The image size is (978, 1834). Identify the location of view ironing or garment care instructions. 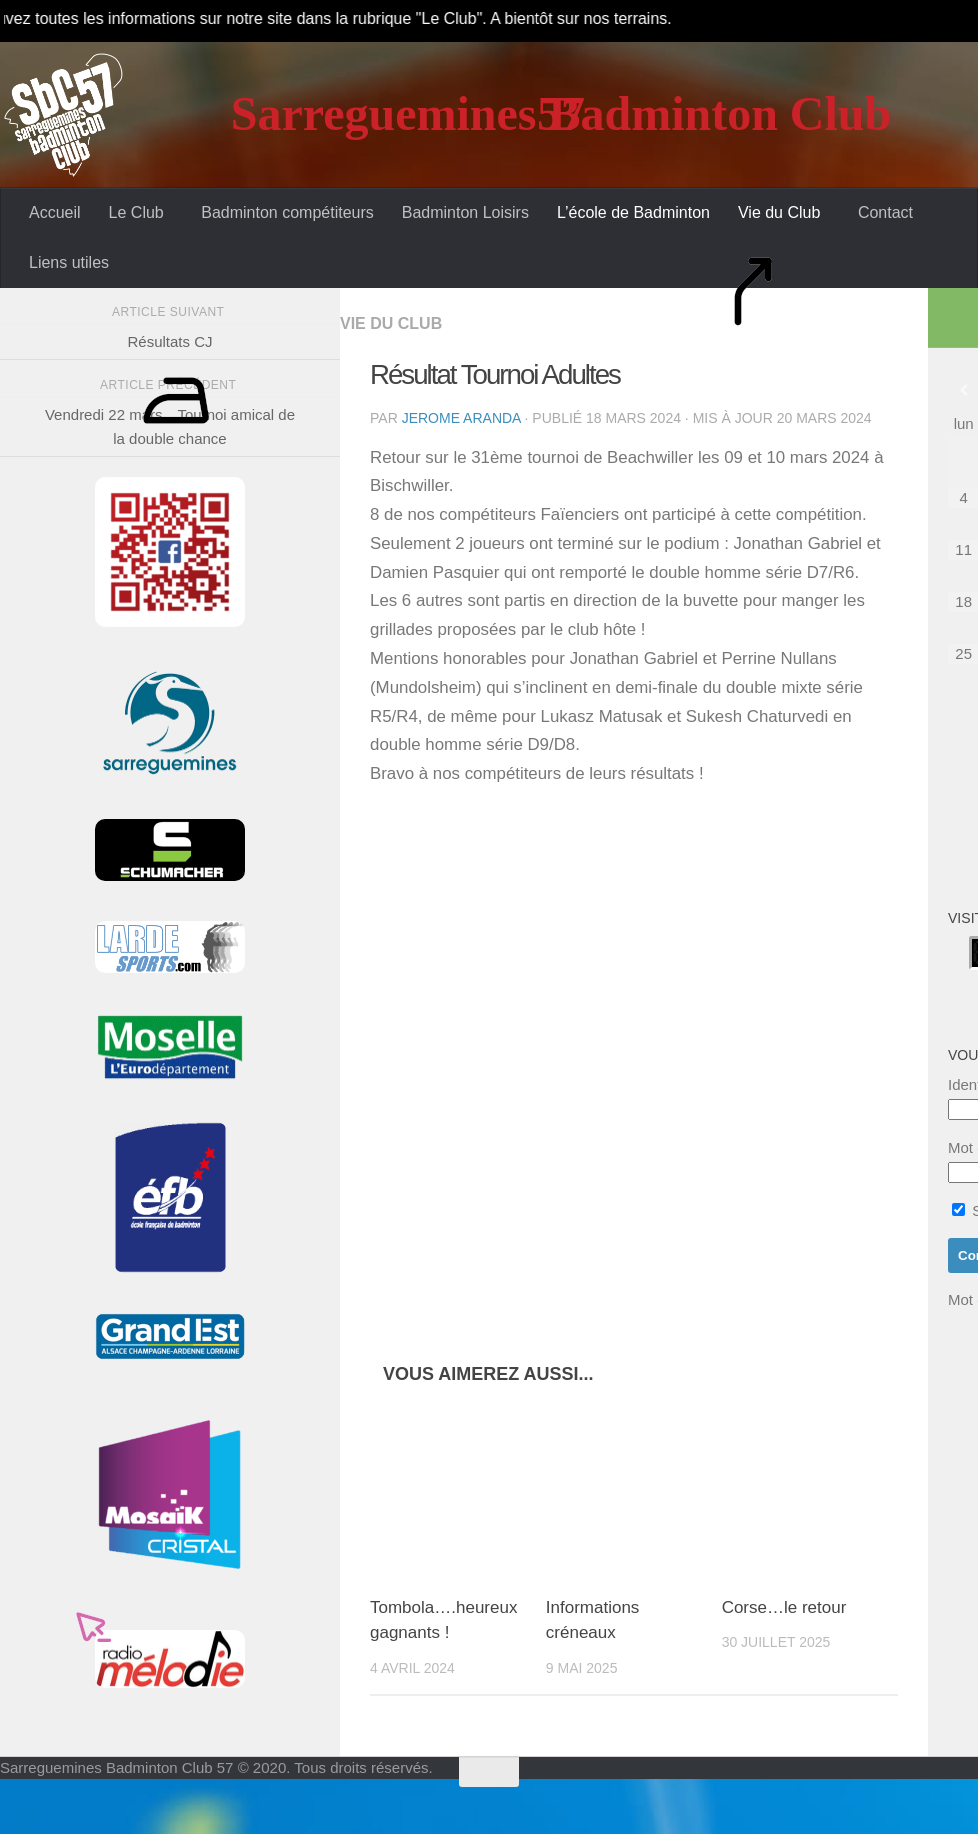
(176, 400).